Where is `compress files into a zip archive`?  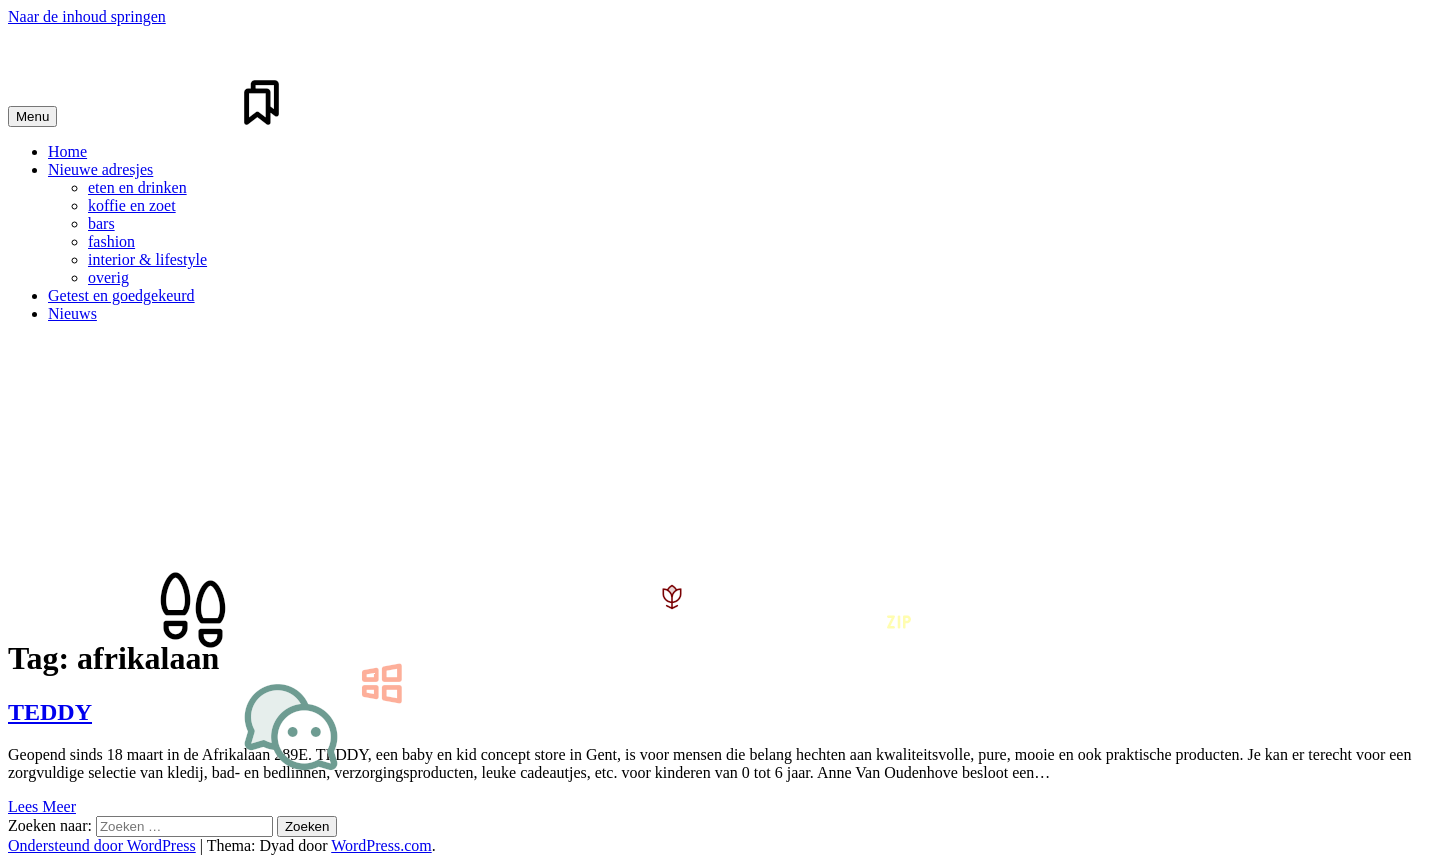 compress files into a zip archive is located at coordinates (899, 622).